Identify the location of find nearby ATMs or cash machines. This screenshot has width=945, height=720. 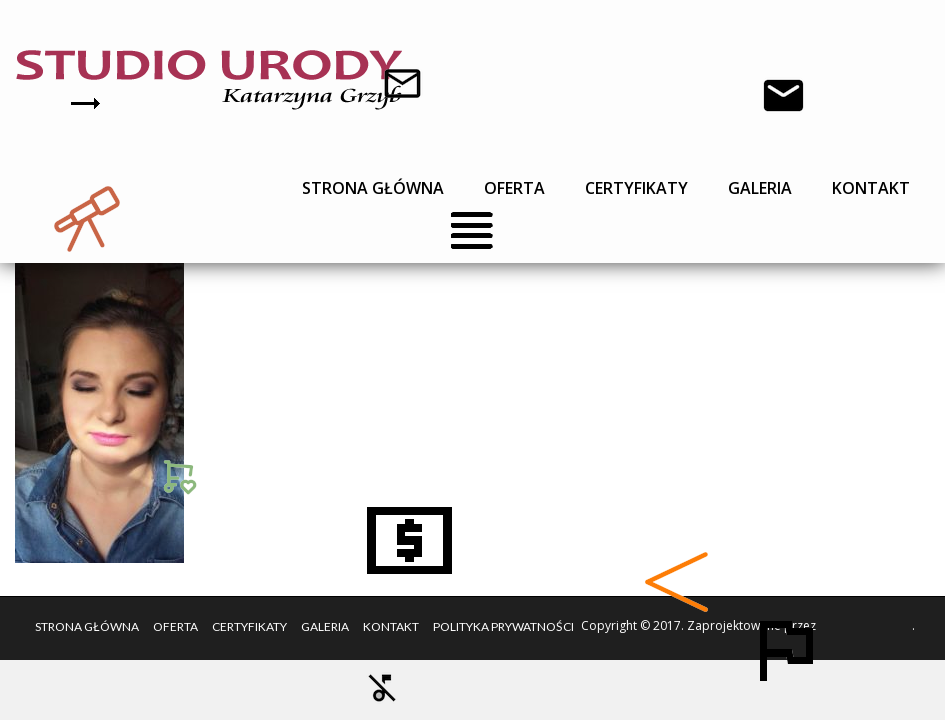
(409, 540).